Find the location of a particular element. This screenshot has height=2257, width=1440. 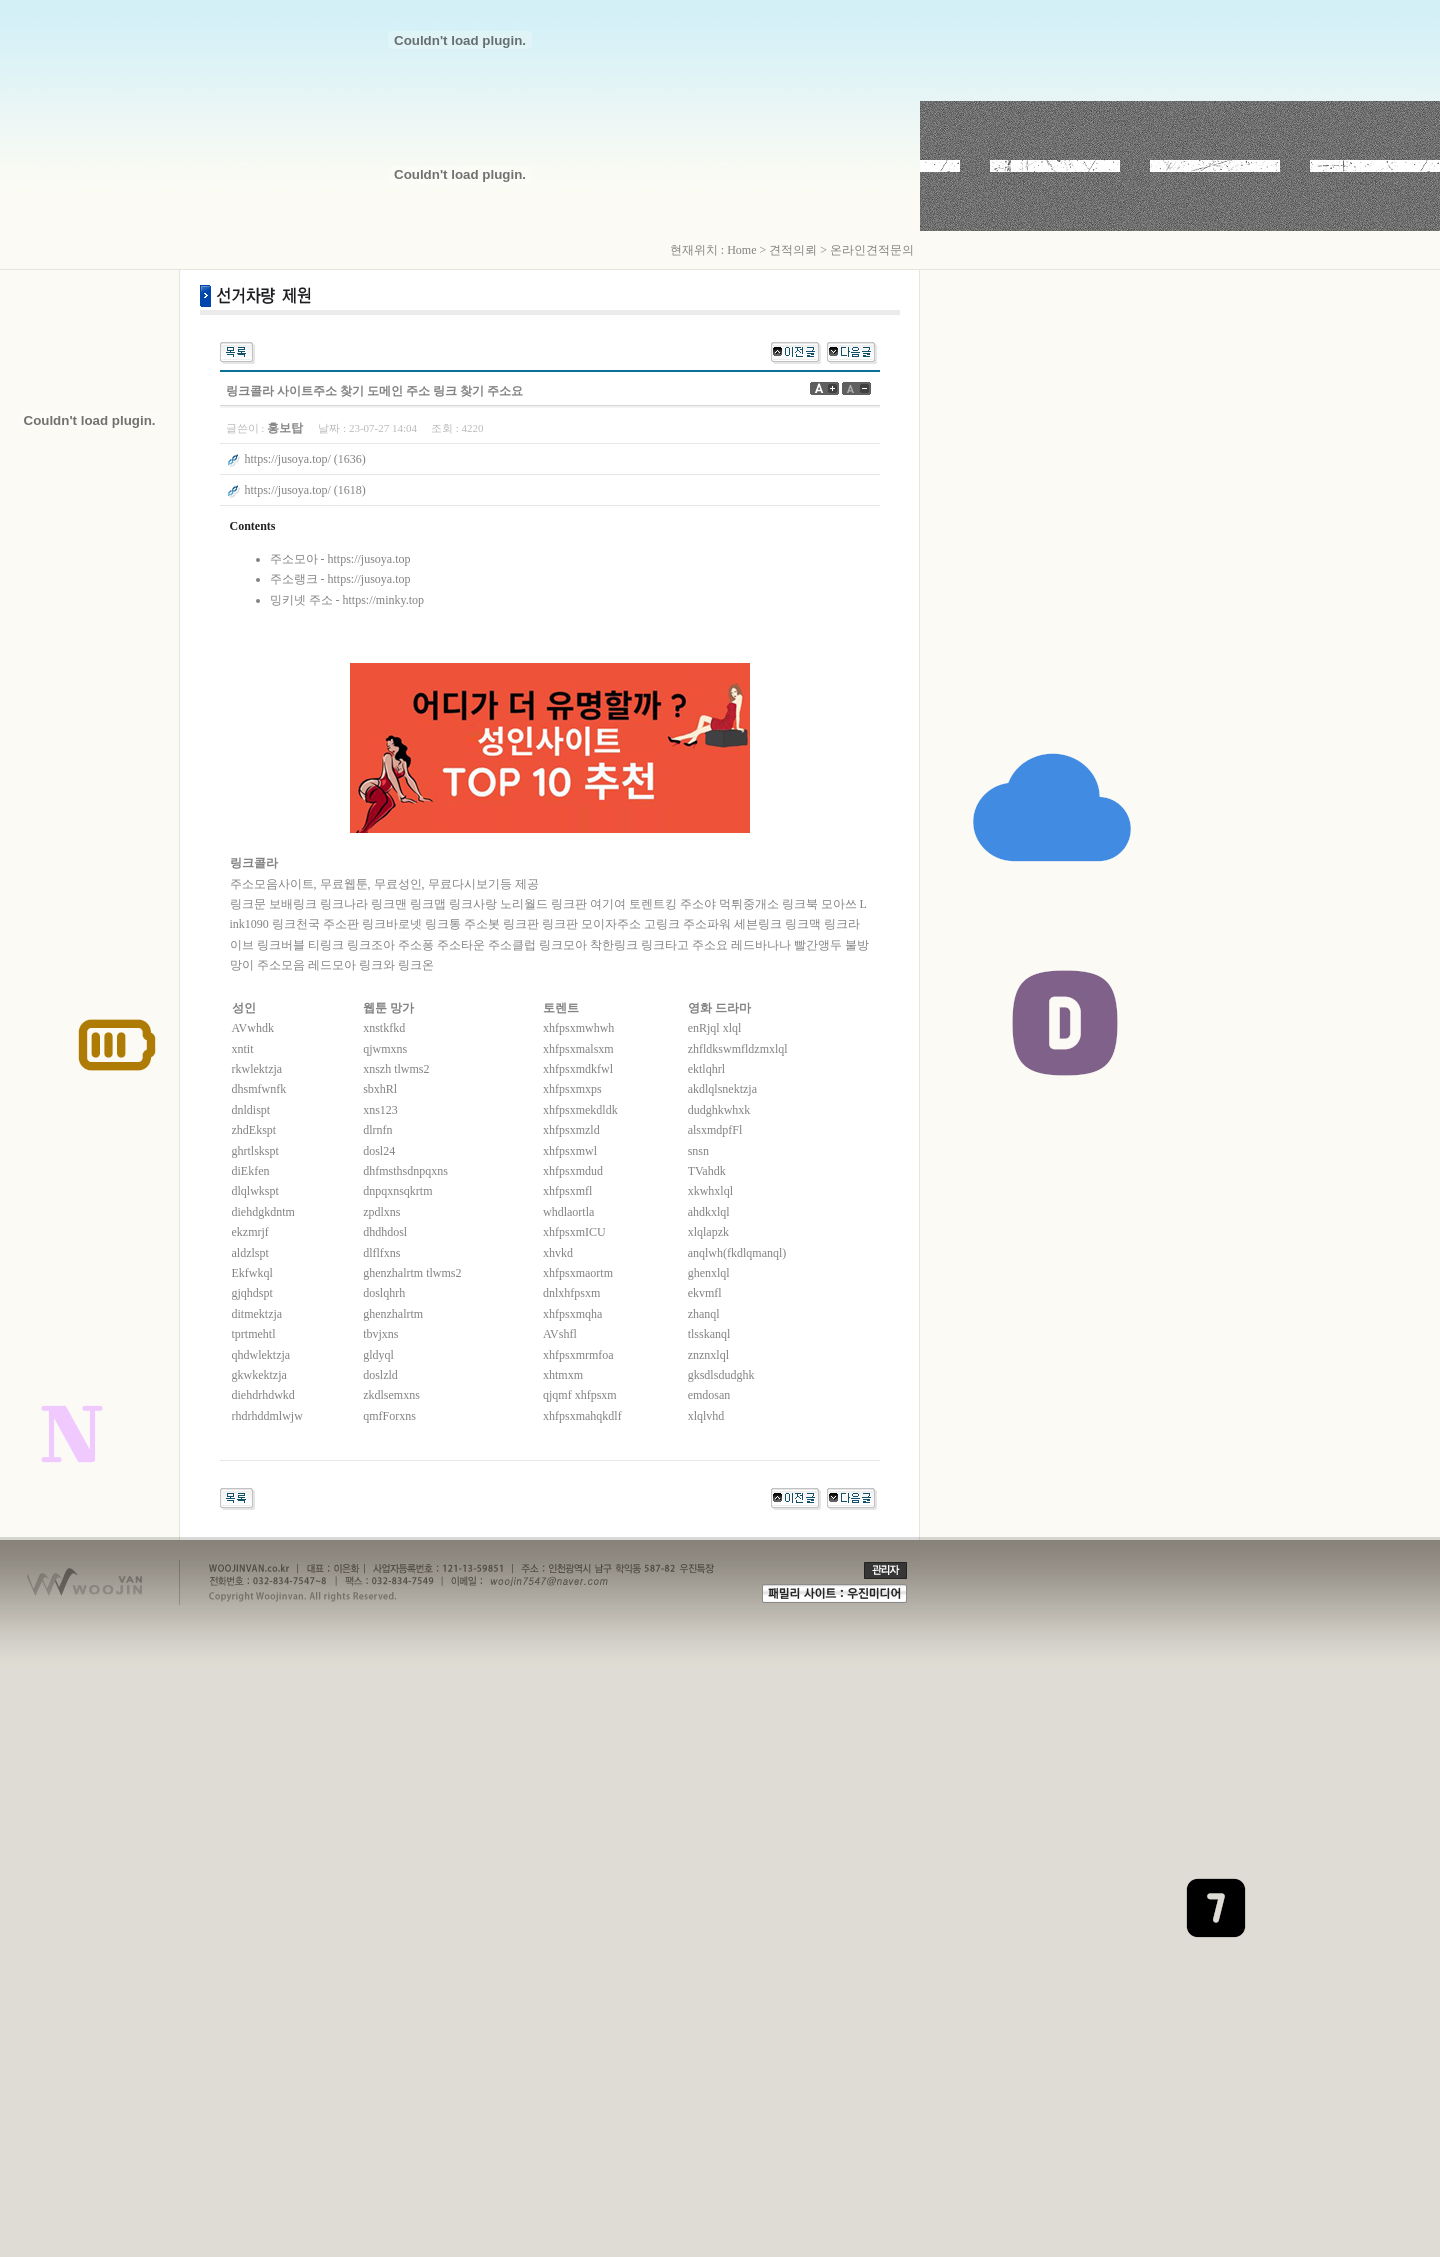

access cloud storage is located at coordinates (1052, 811).